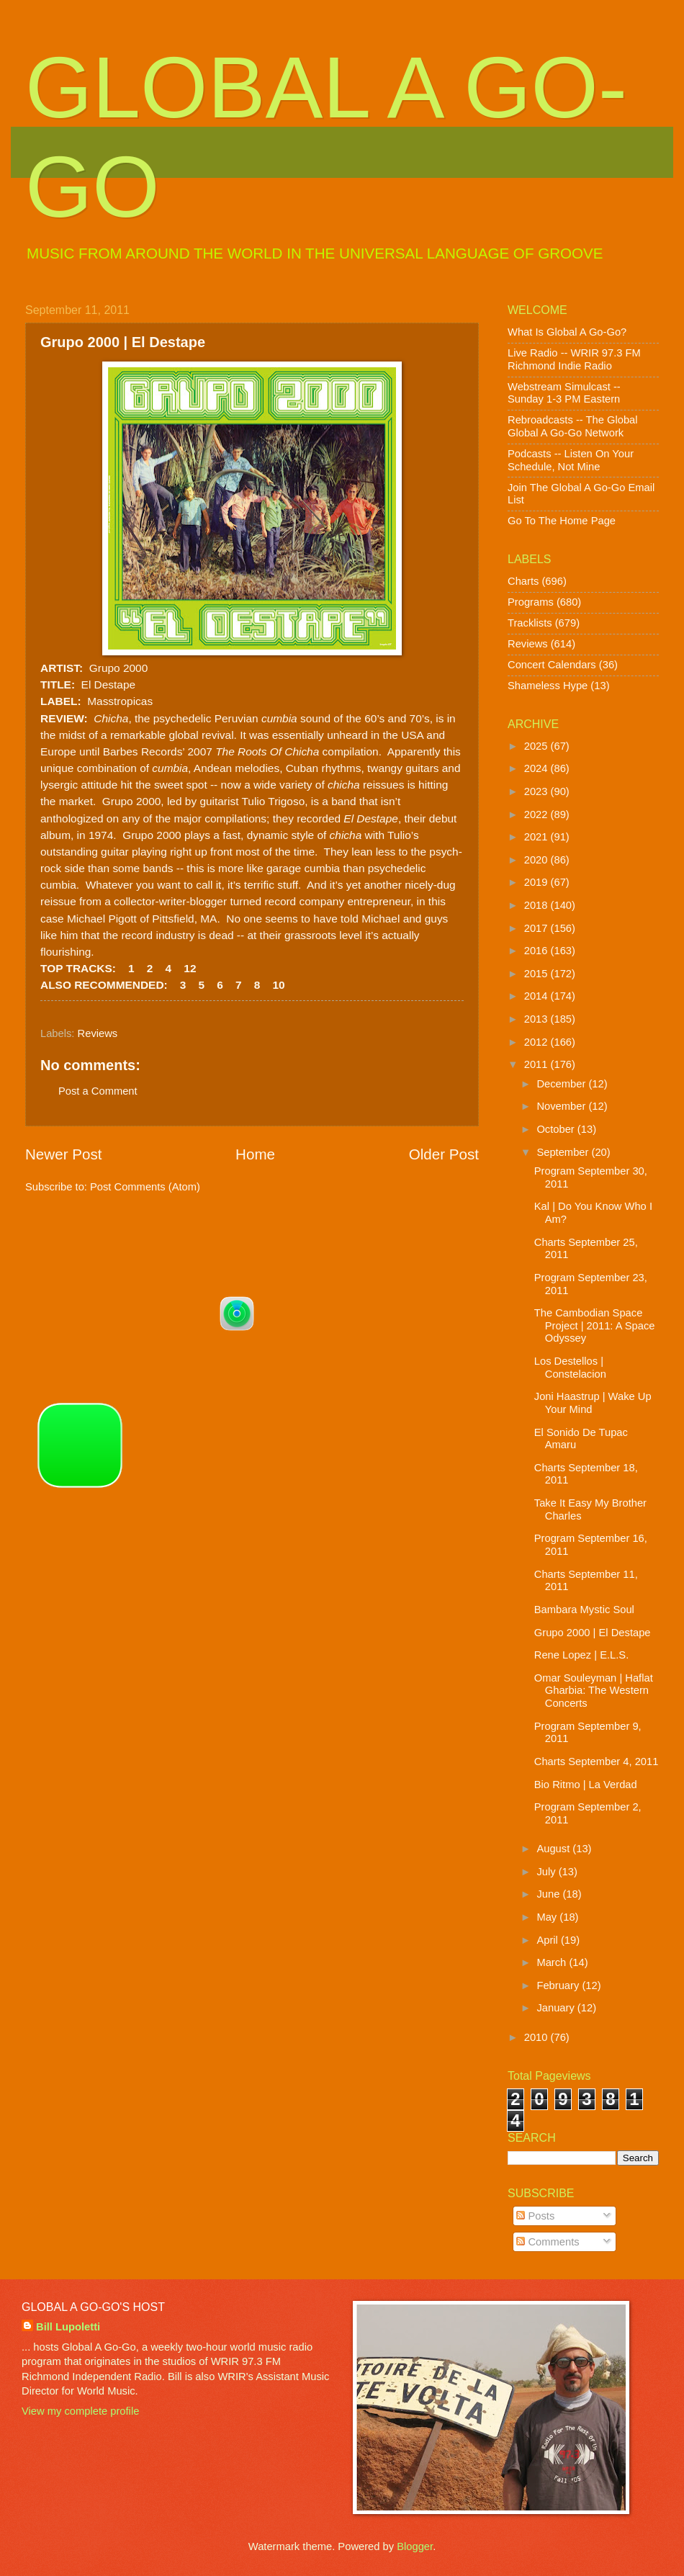  I want to click on open Find My app to locate devices or people, so click(237, 1314).